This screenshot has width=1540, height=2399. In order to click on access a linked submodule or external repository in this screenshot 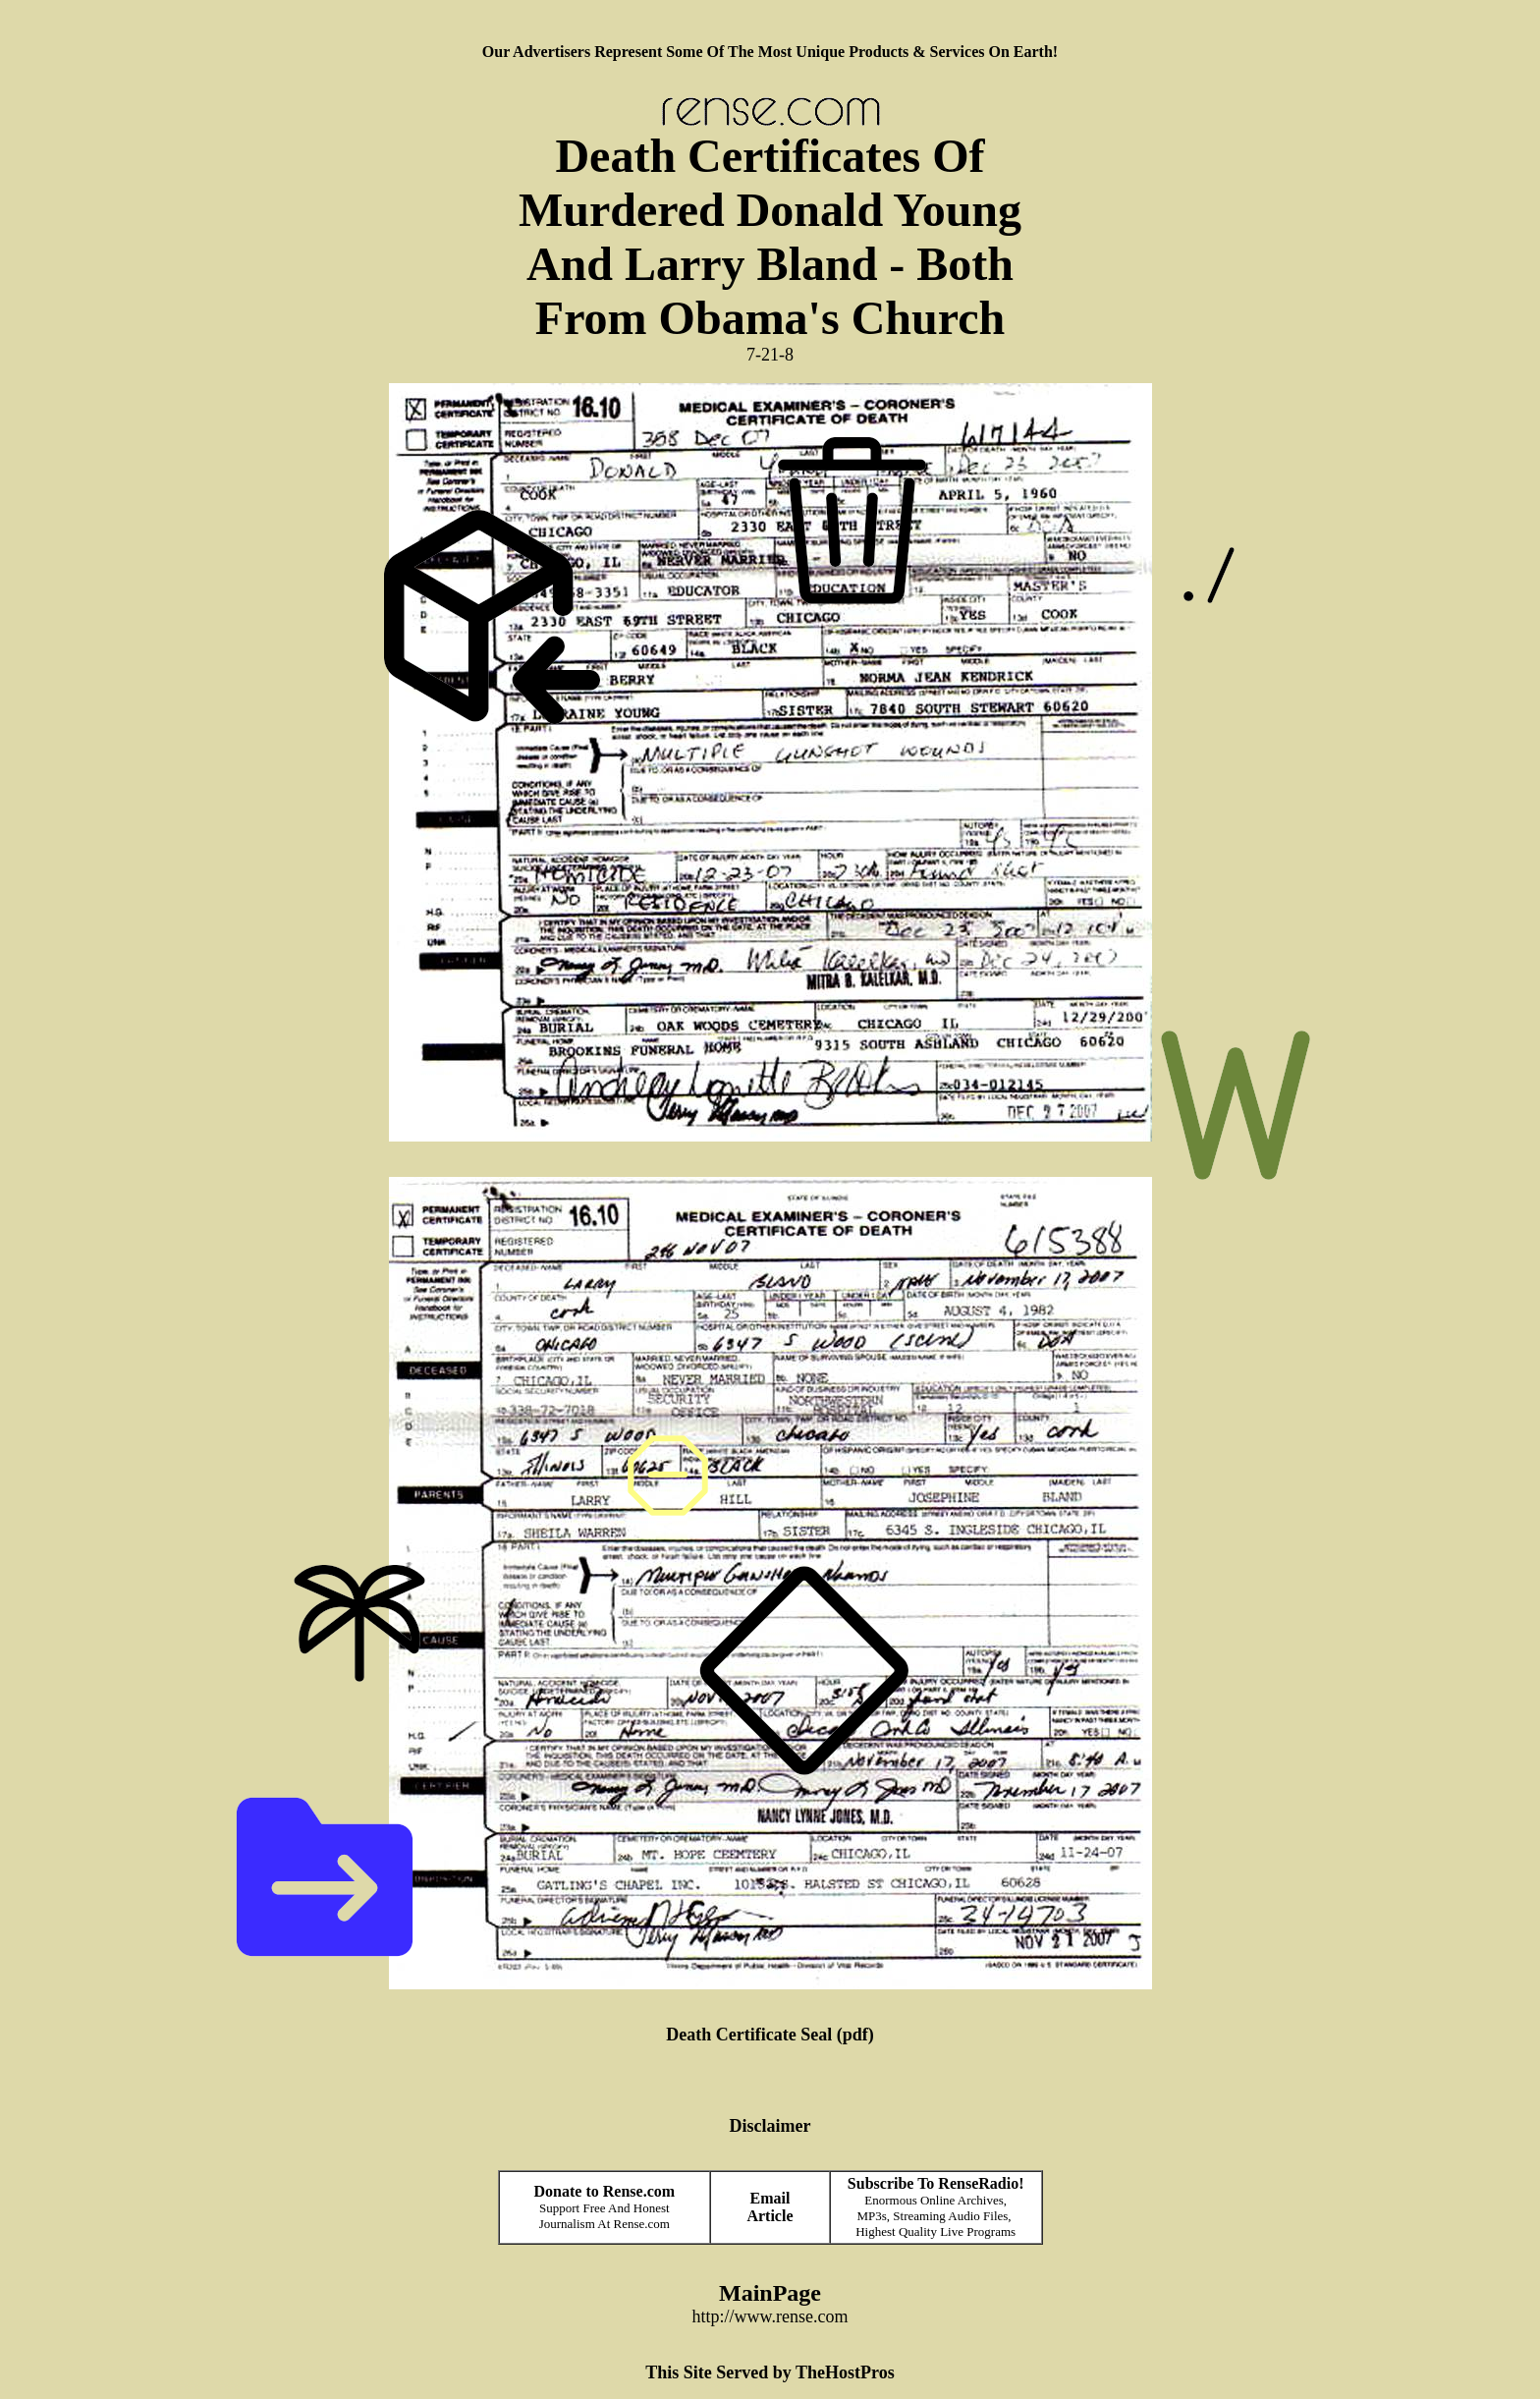, I will do `click(324, 1876)`.